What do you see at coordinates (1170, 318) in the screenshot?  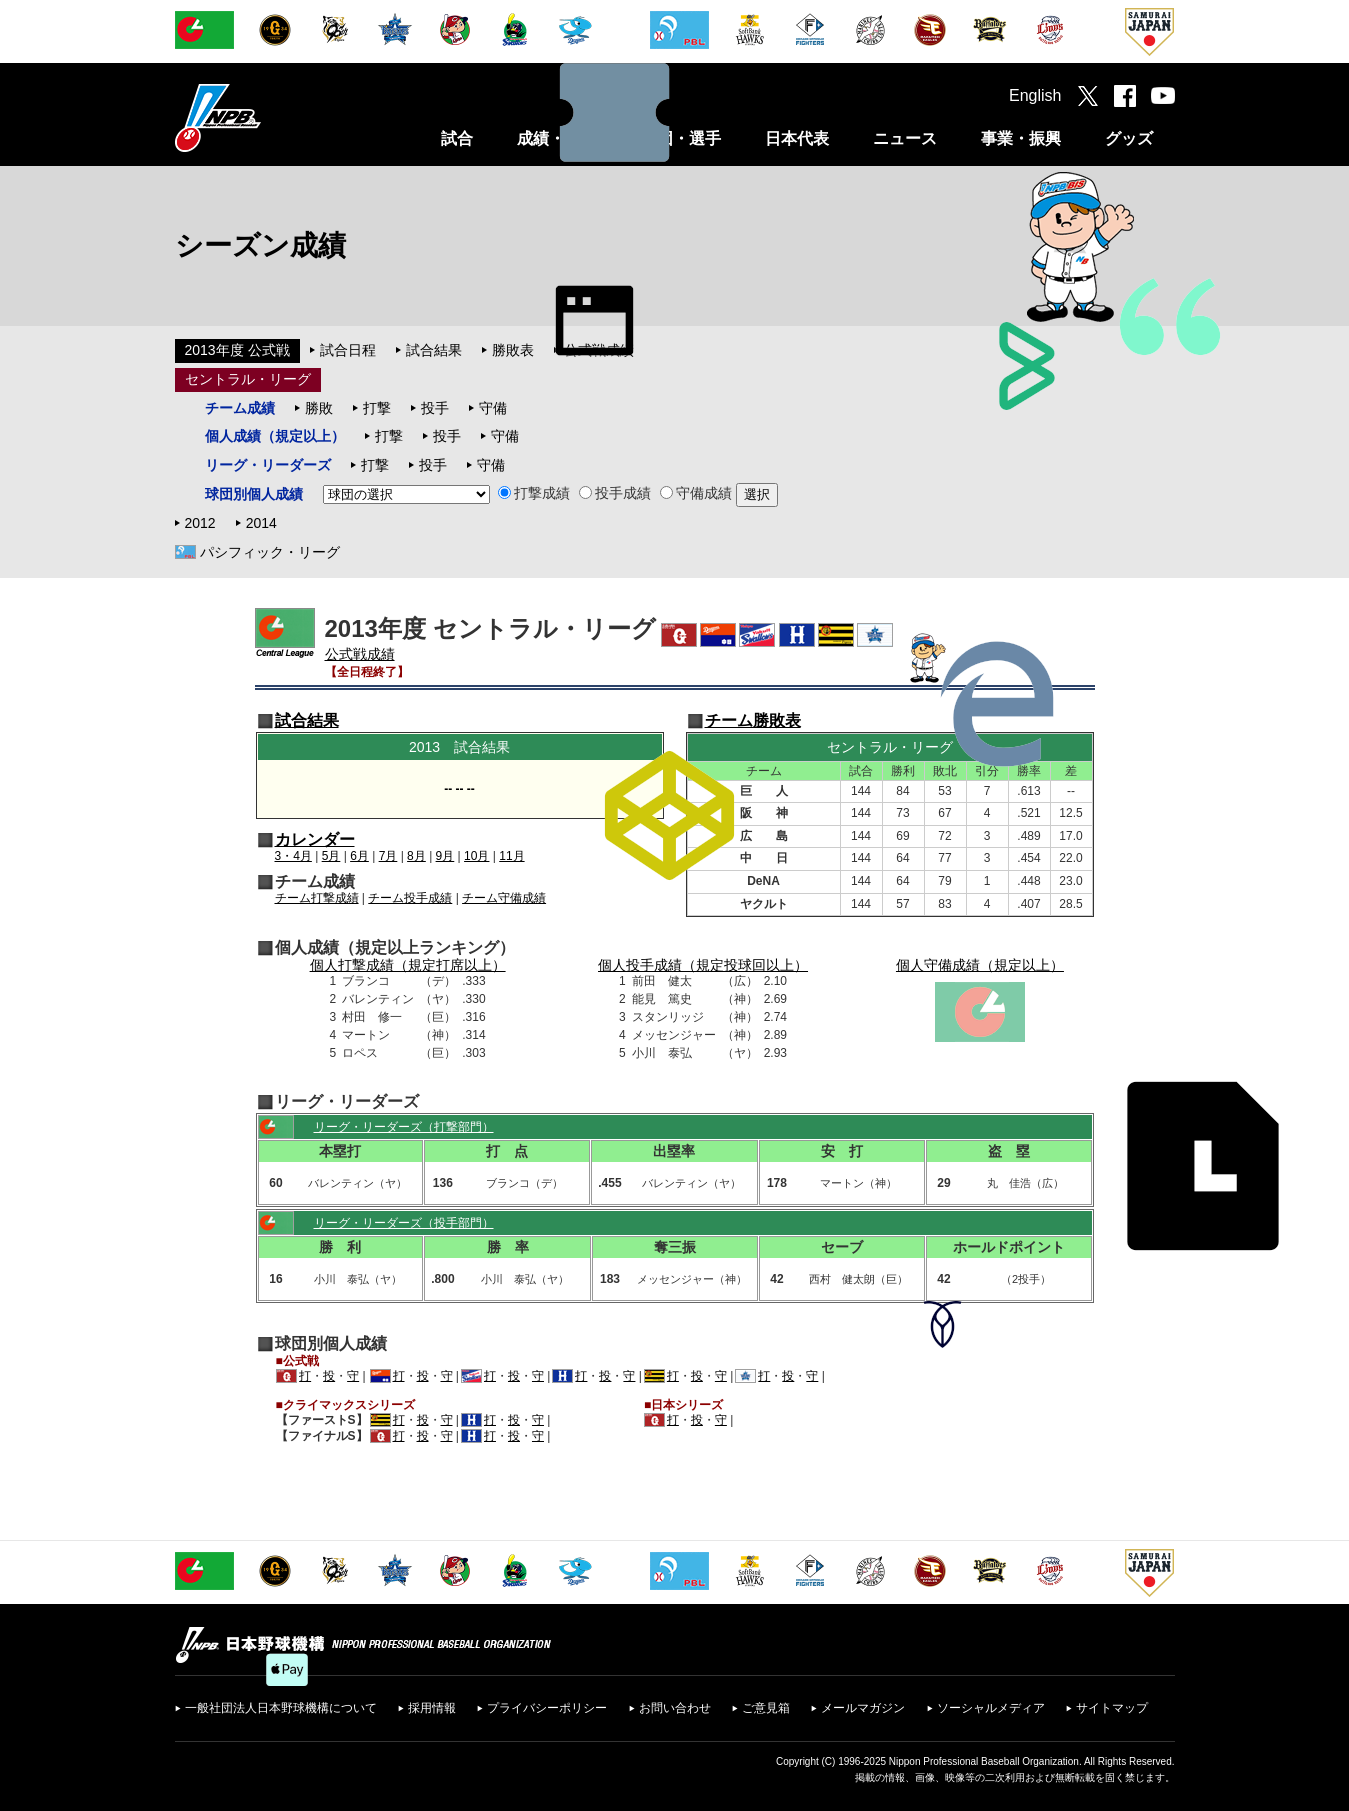 I see `insert a block quote` at bounding box center [1170, 318].